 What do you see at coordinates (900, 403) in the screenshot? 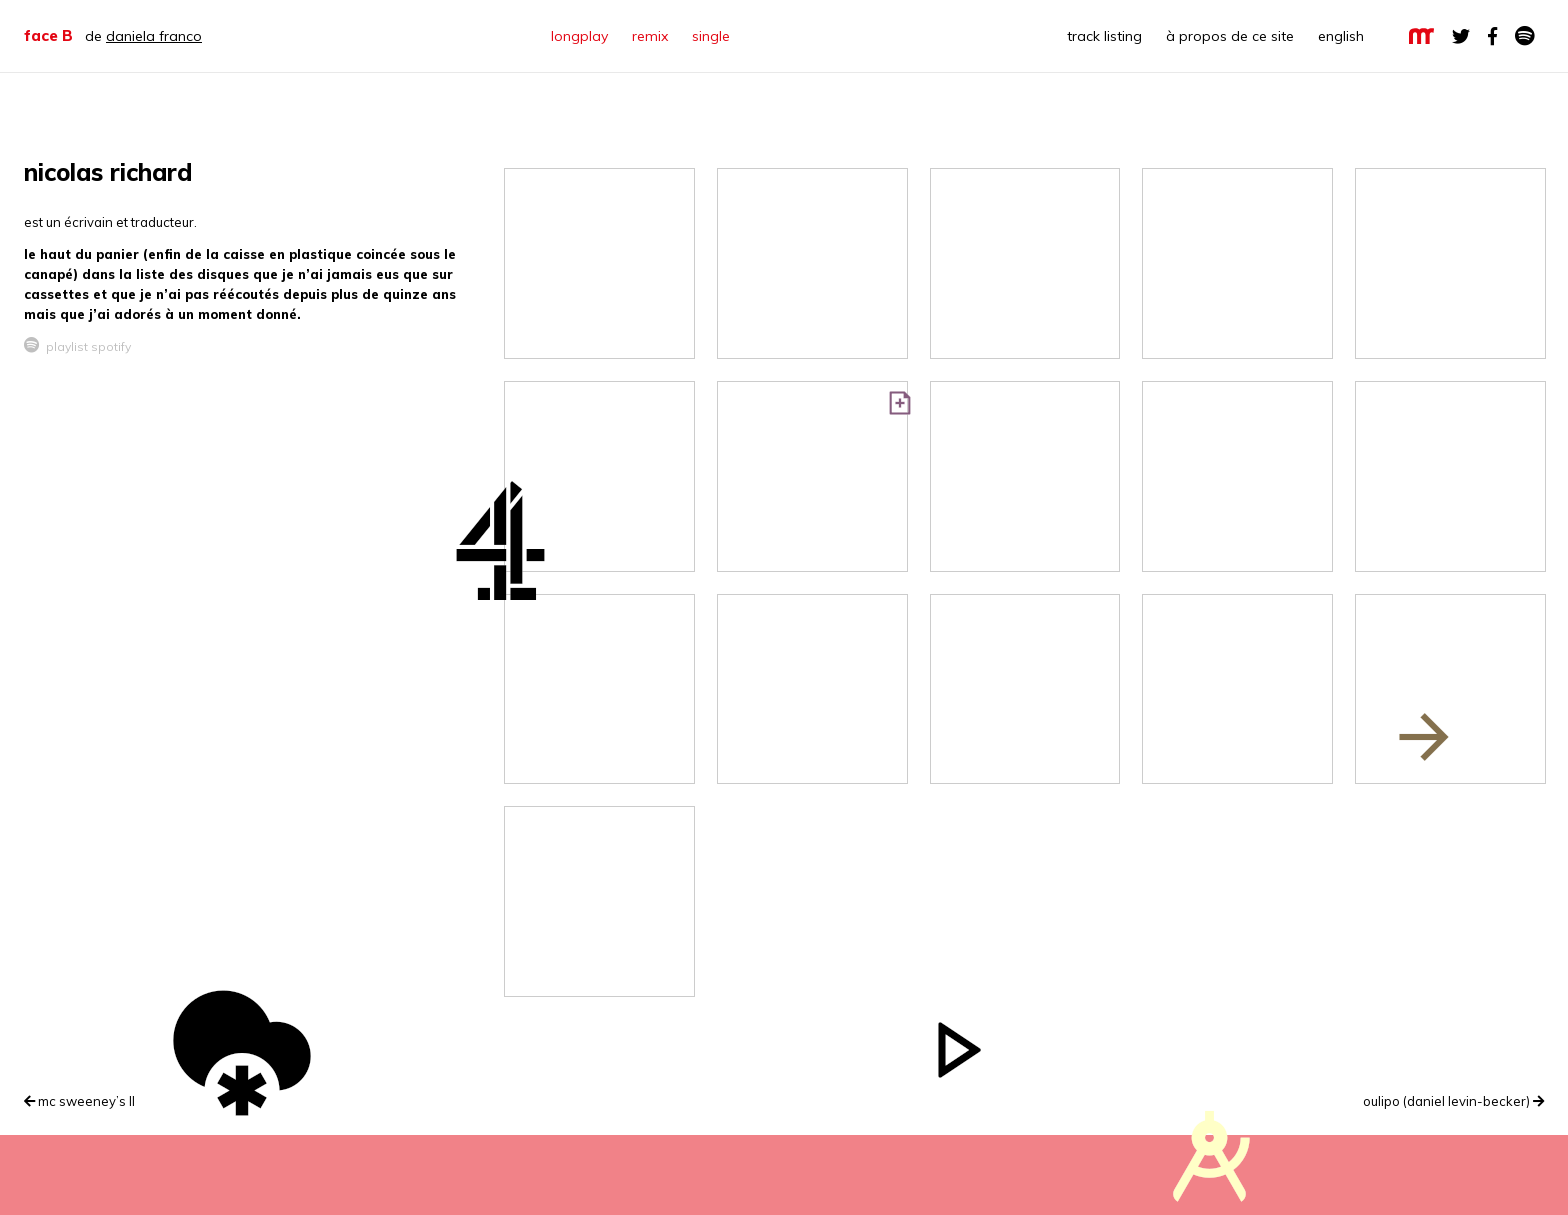
I see `create a new file` at bounding box center [900, 403].